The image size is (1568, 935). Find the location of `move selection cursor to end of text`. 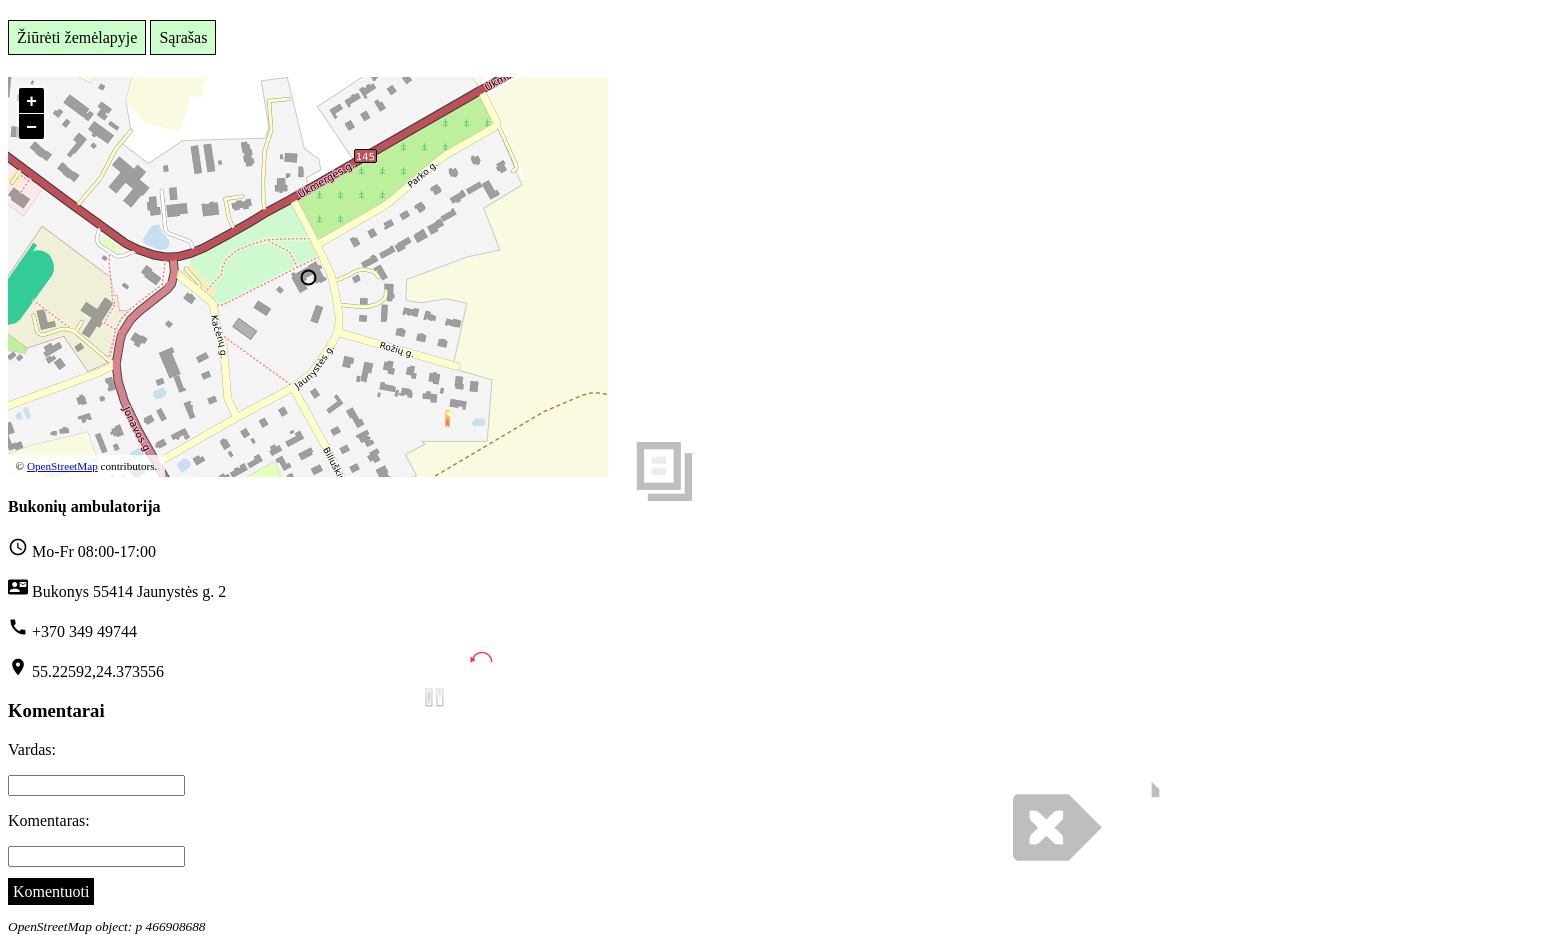

move selection cursor to end of text is located at coordinates (1155, 789).